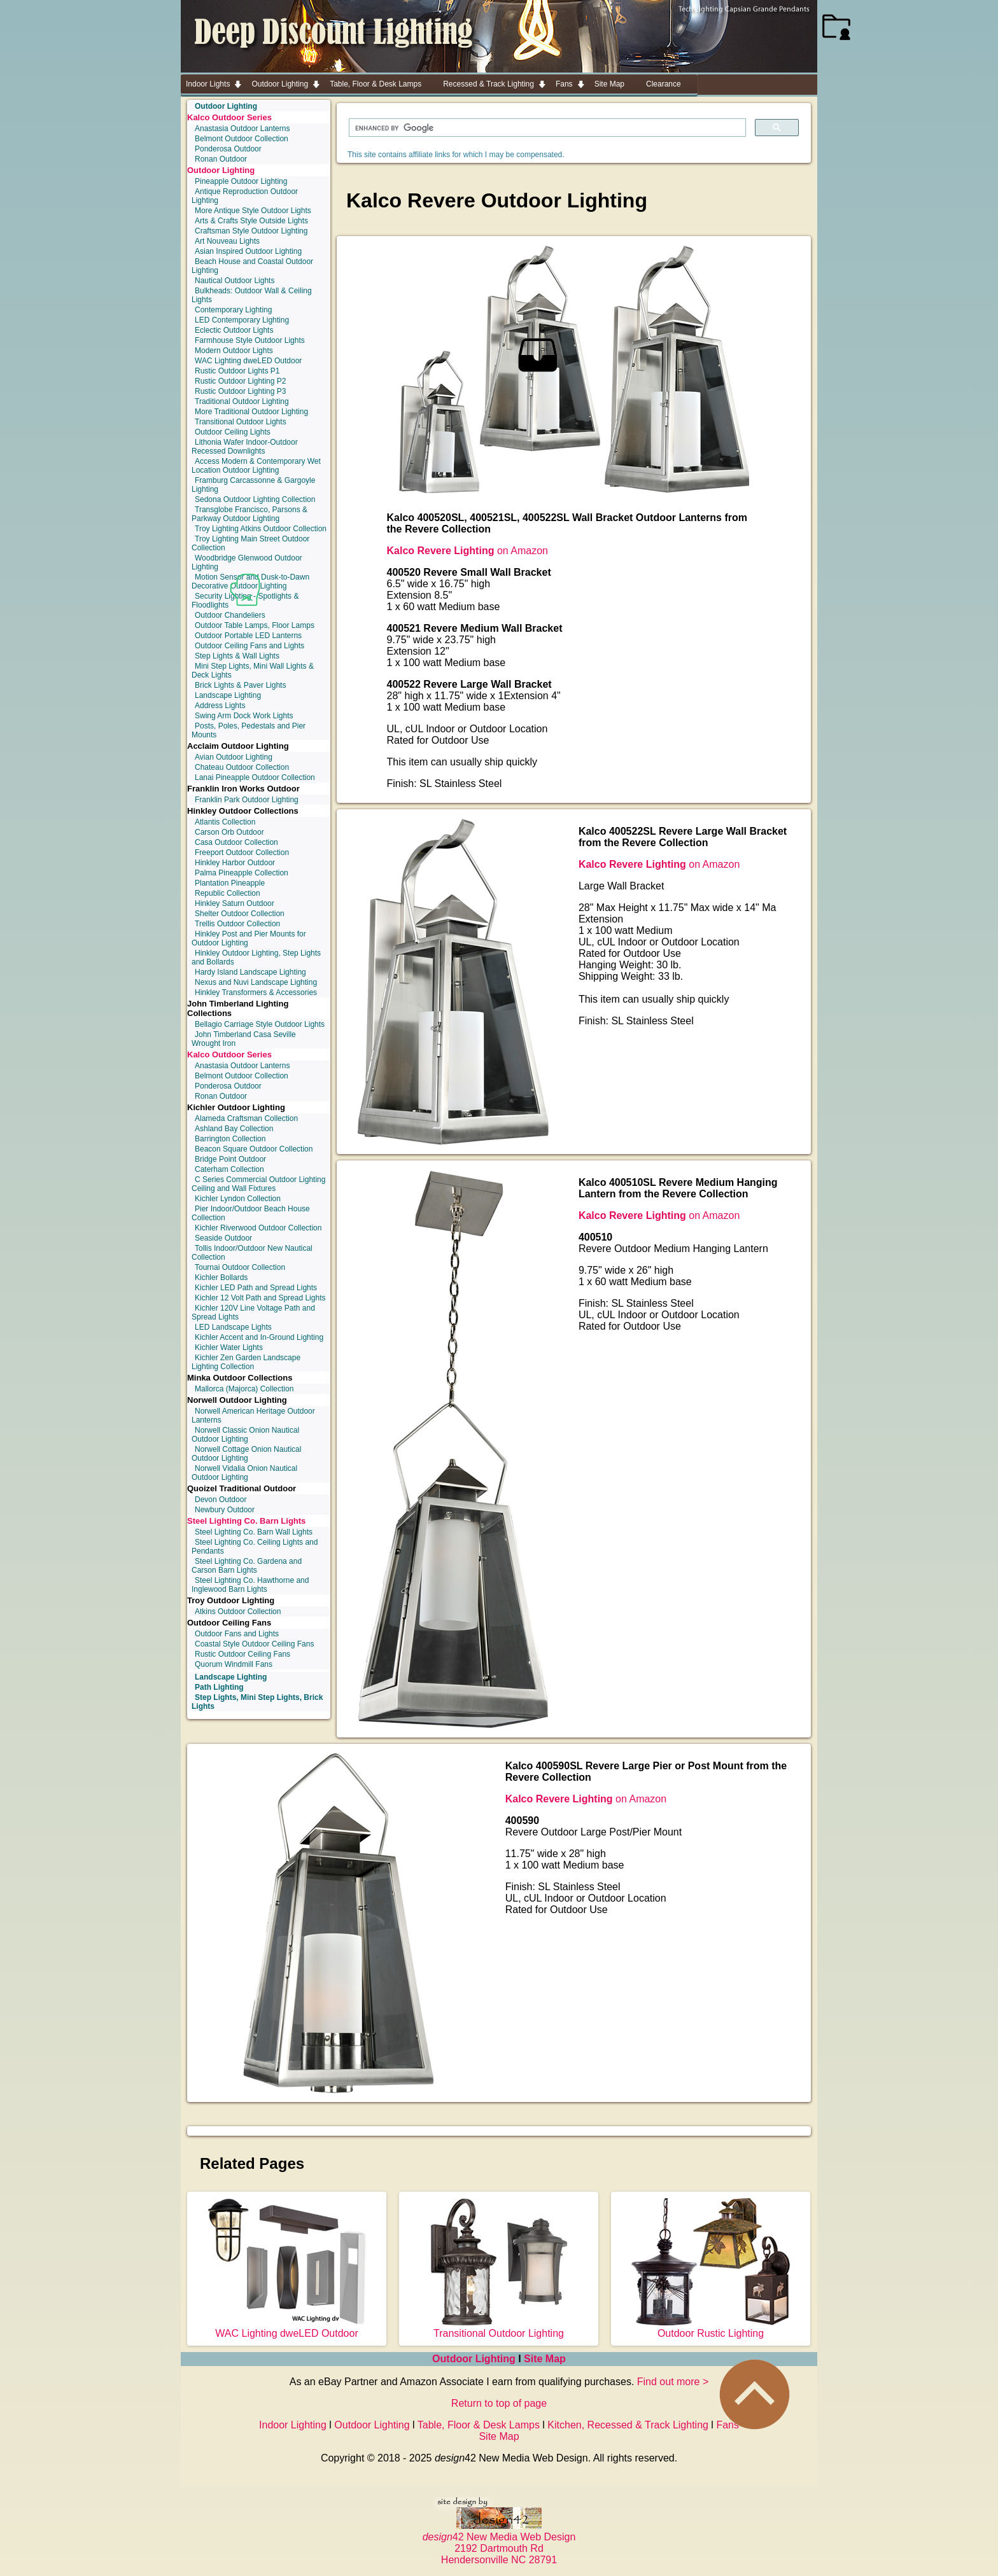 The height and width of the screenshot is (2576, 998). What do you see at coordinates (754, 2394) in the screenshot?
I see `scroll to top of page` at bounding box center [754, 2394].